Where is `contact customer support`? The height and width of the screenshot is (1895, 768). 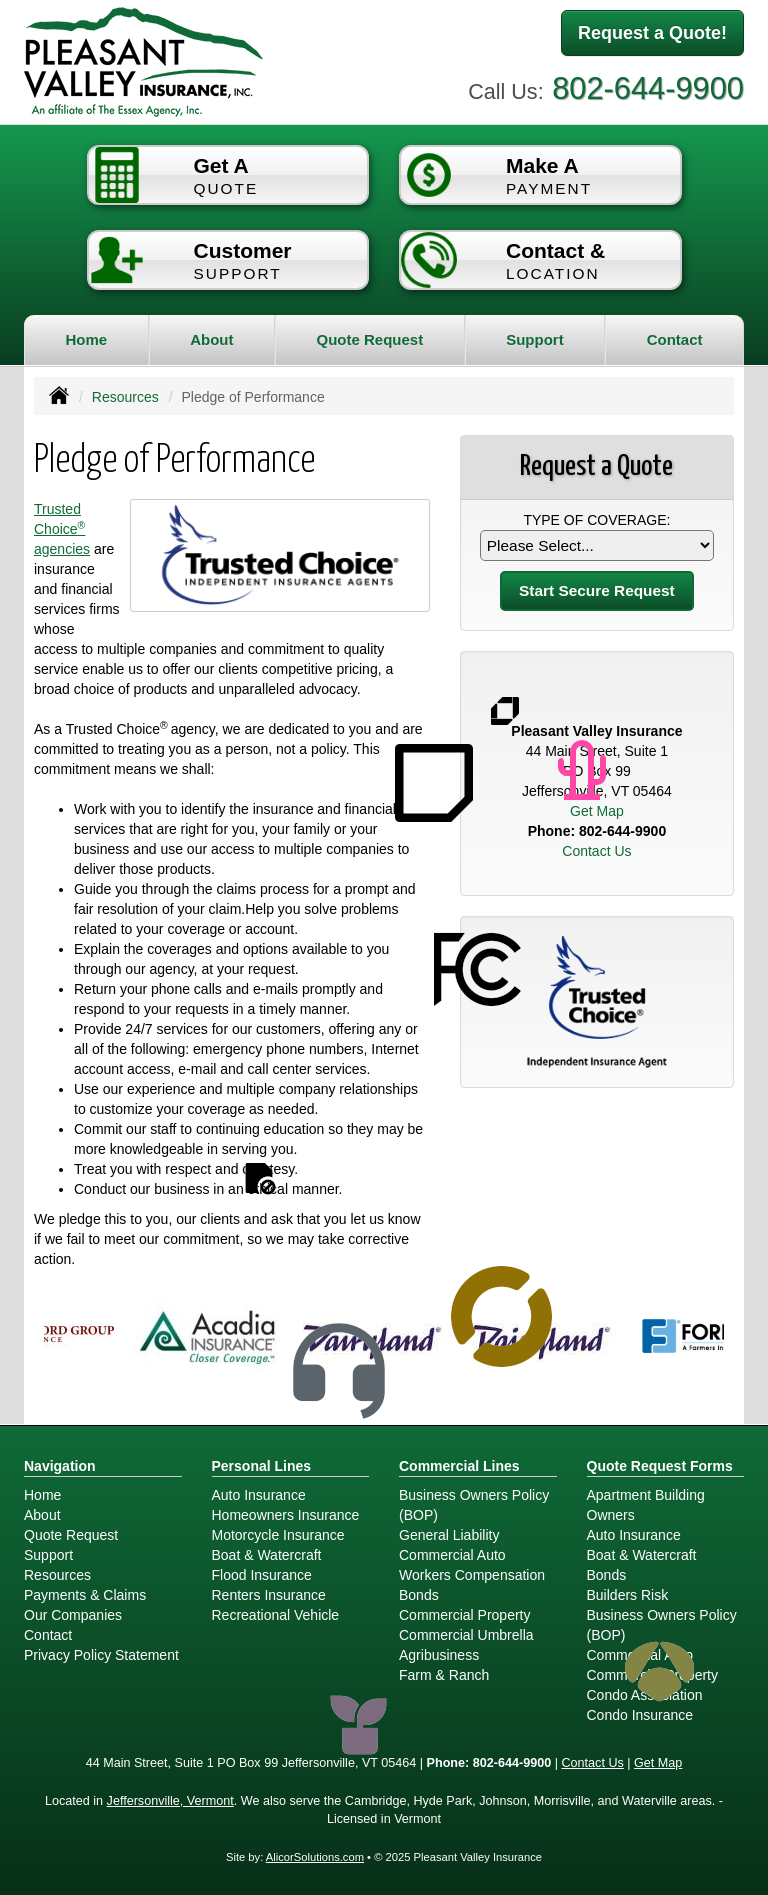 contact customer support is located at coordinates (339, 1369).